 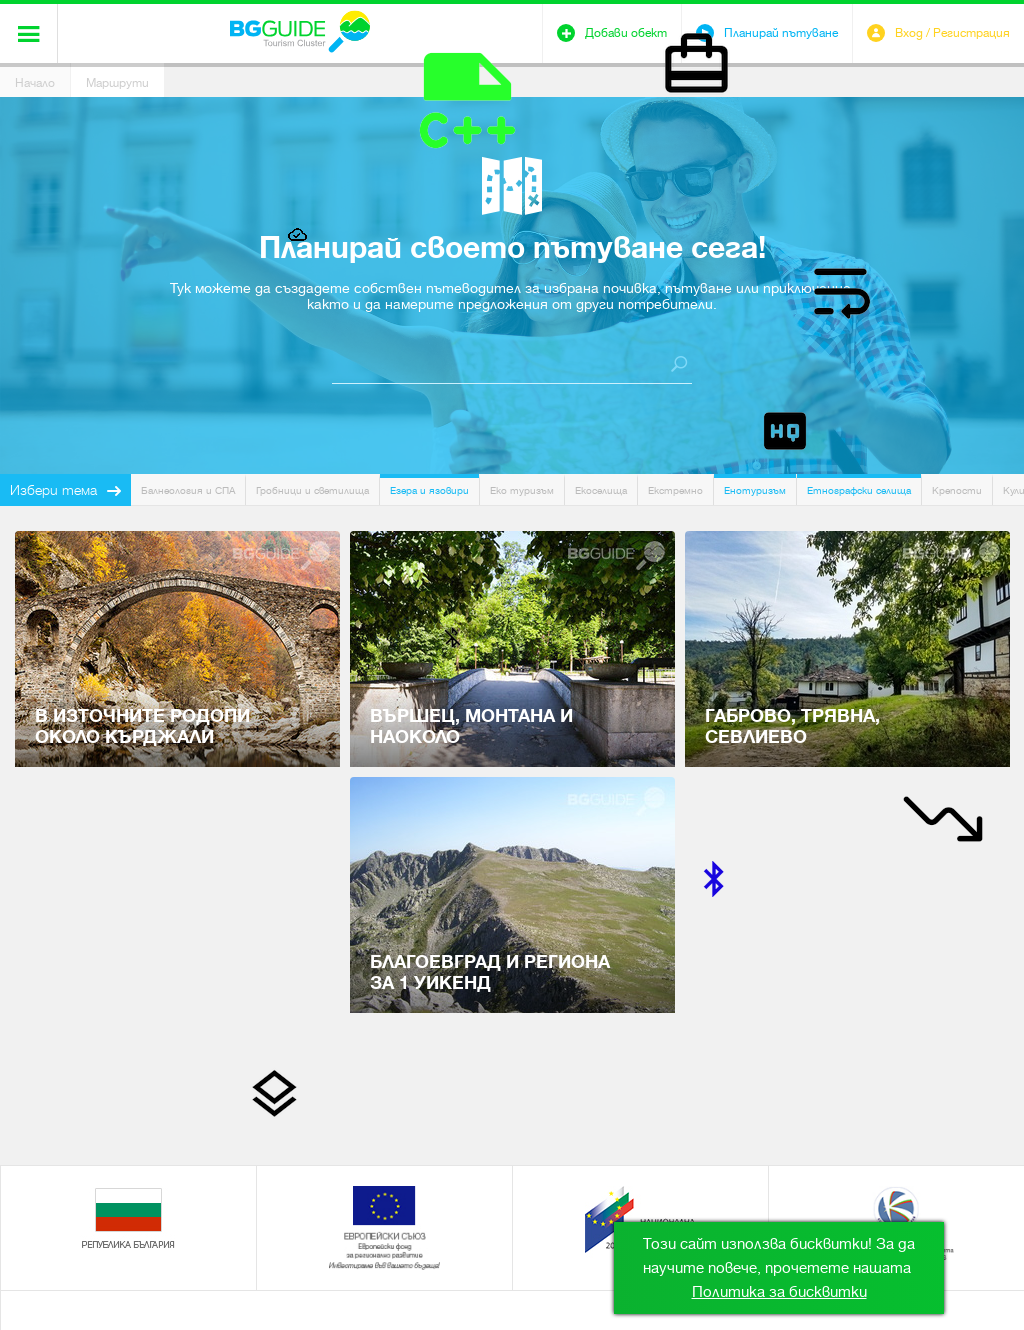 What do you see at coordinates (274, 1094) in the screenshot?
I see `toggle map layers on or off` at bounding box center [274, 1094].